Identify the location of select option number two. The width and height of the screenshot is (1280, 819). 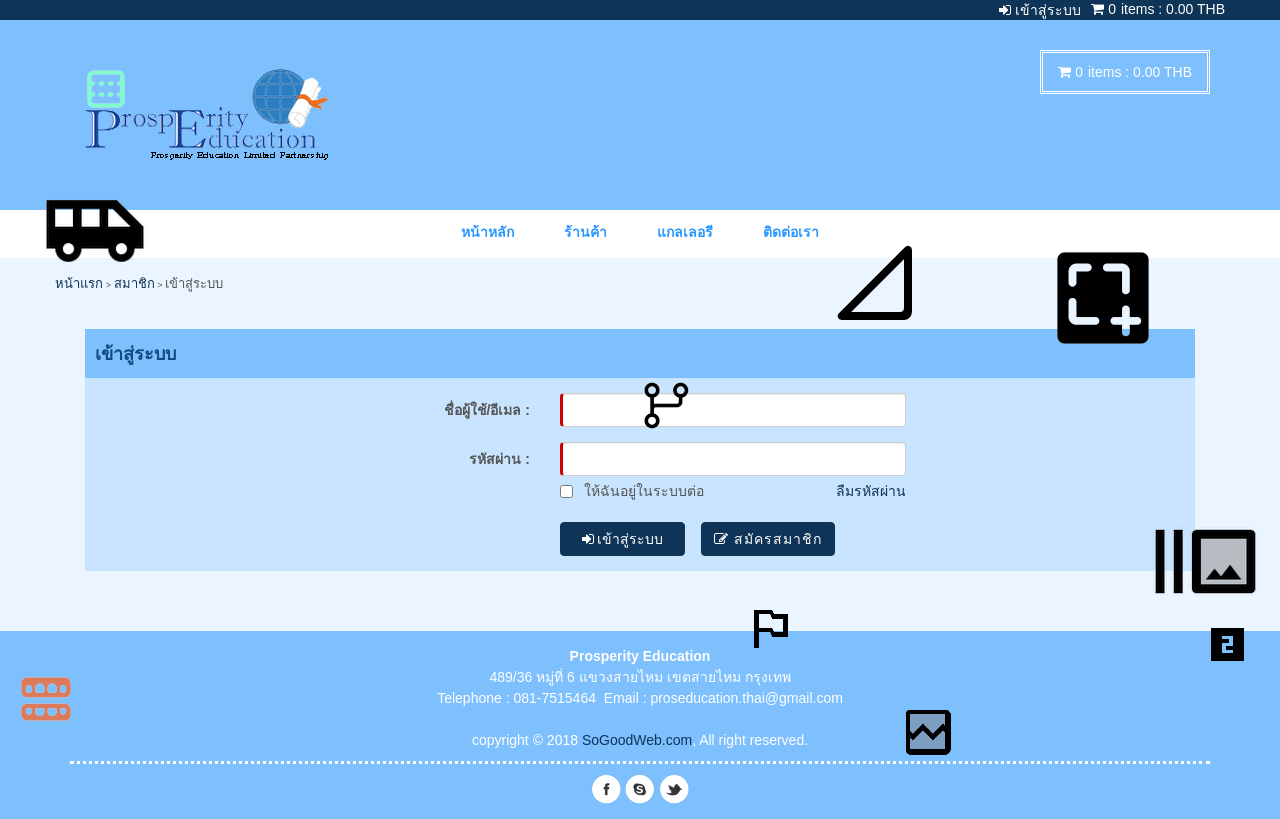
(1227, 644).